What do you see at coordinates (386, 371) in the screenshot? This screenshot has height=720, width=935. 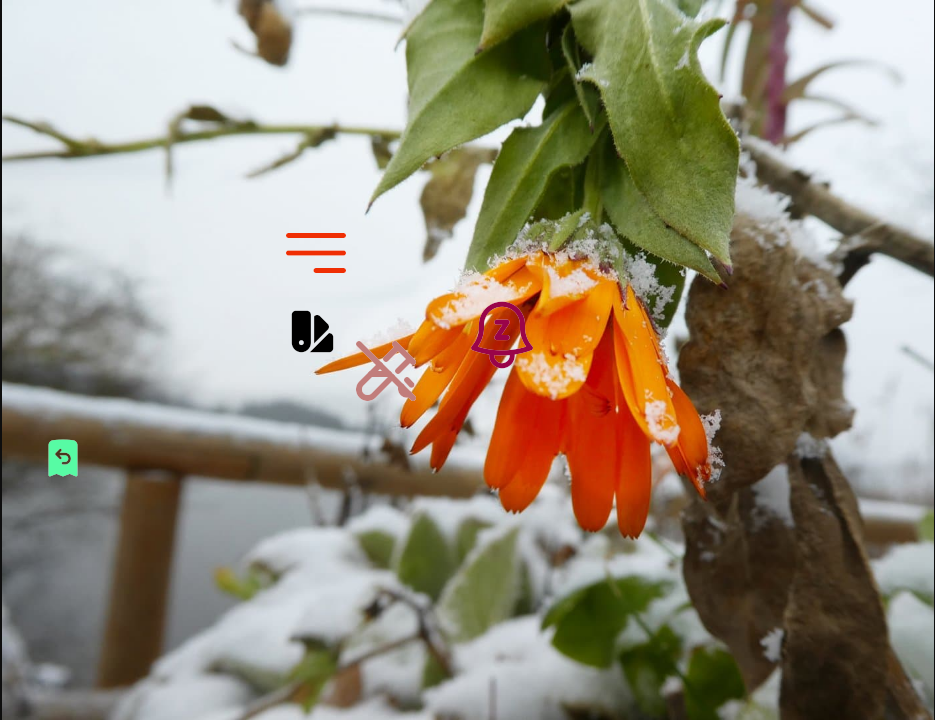 I see `disable or stop testing functionality` at bounding box center [386, 371].